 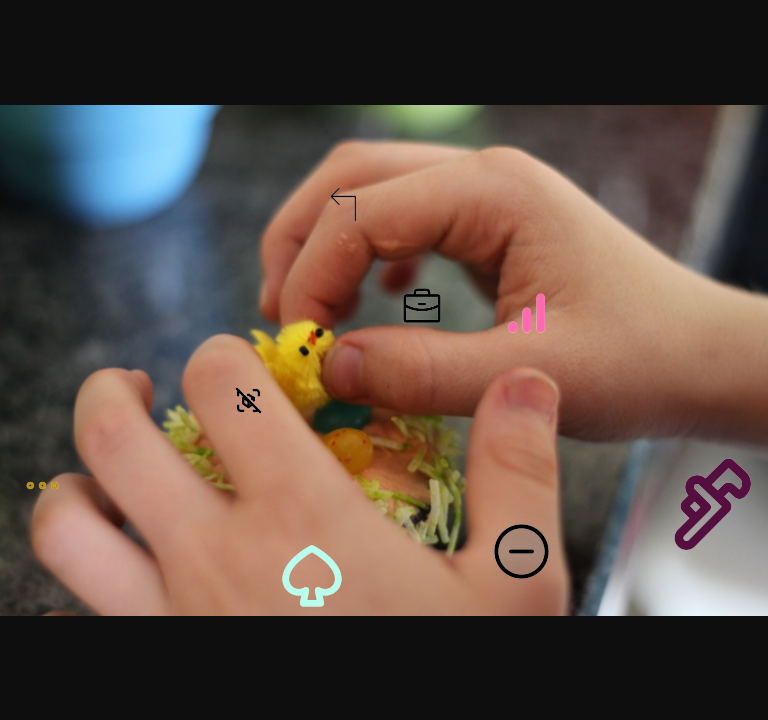 What do you see at coordinates (248, 400) in the screenshot?
I see `disable augmented reality mode` at bounding box center [248, 400].